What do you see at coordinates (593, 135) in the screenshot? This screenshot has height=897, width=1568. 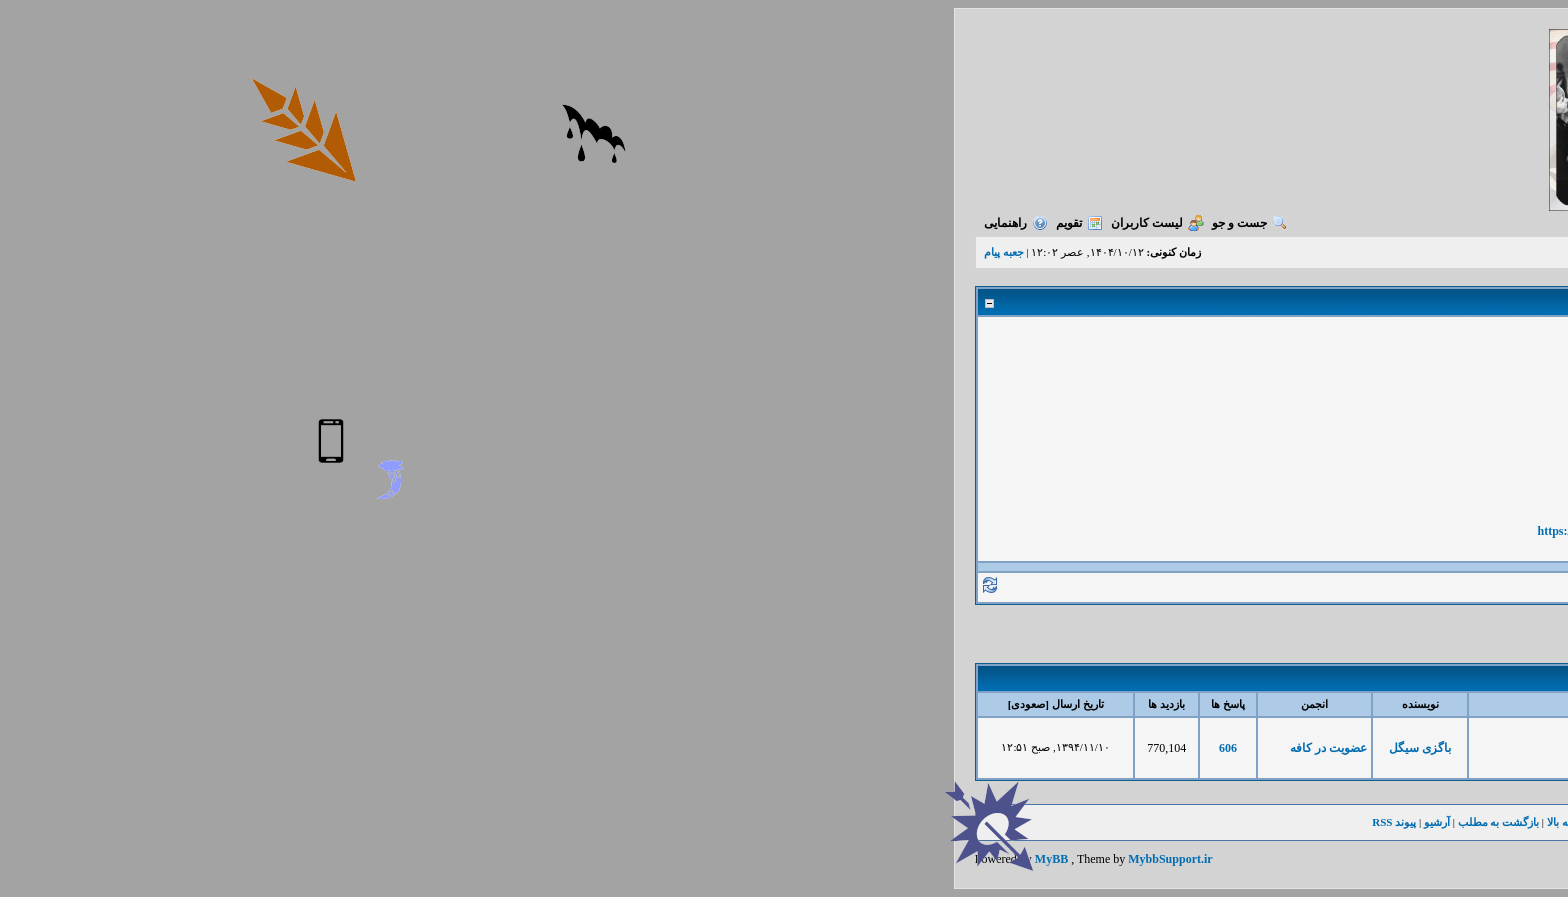 I see `indicates damage or injury status in a game` at bounding box center [593, 135].